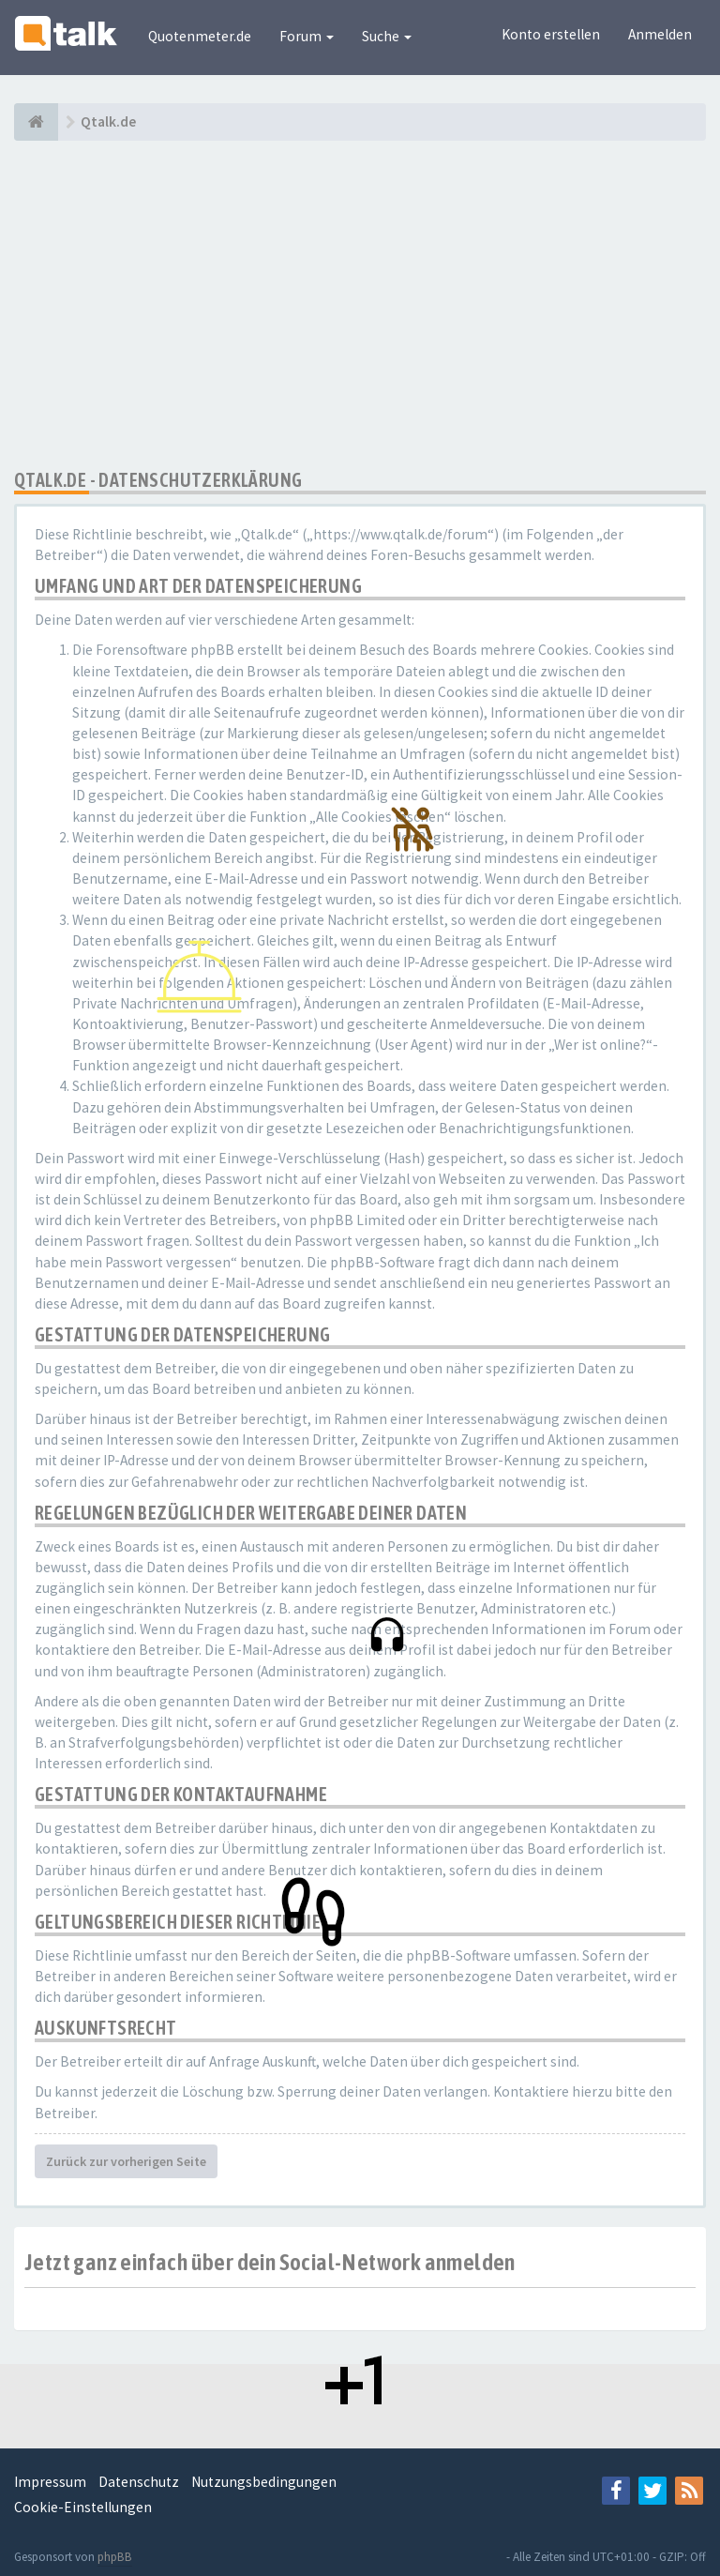 This screenshot has width=720, height=2576. I want to click on view step count or walking activity, so click(313, 1912).